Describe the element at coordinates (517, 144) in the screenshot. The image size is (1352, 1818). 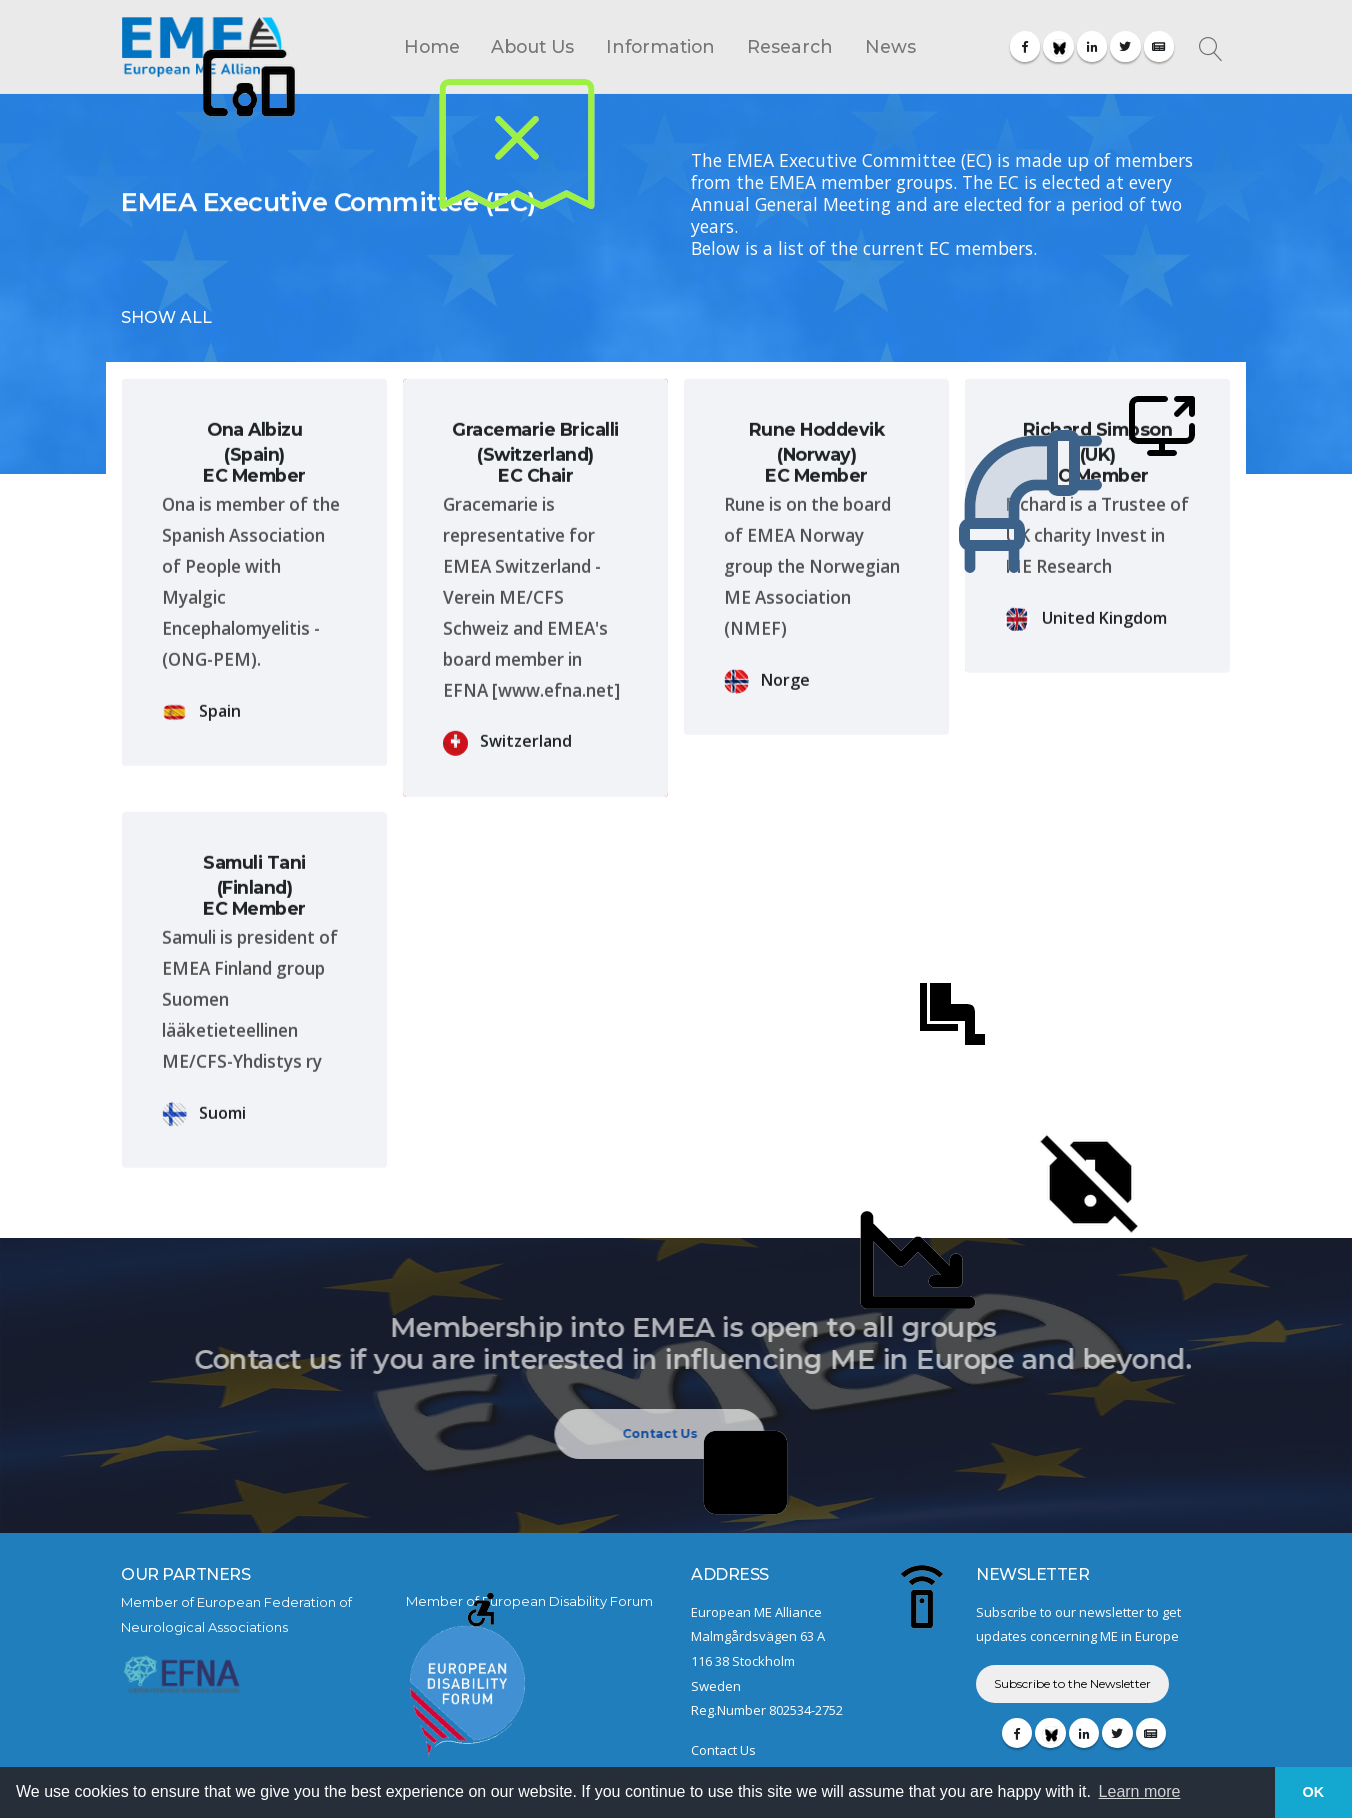
I see `cancel or void a receipt` at that location.